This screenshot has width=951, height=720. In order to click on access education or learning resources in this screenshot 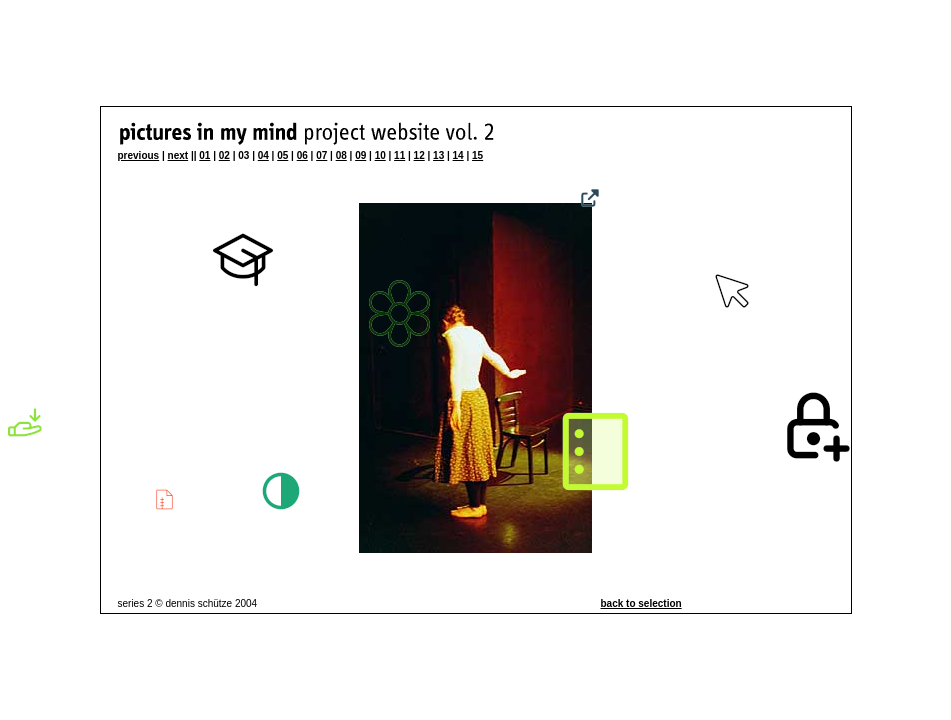, I will do `click(243, 258)`.